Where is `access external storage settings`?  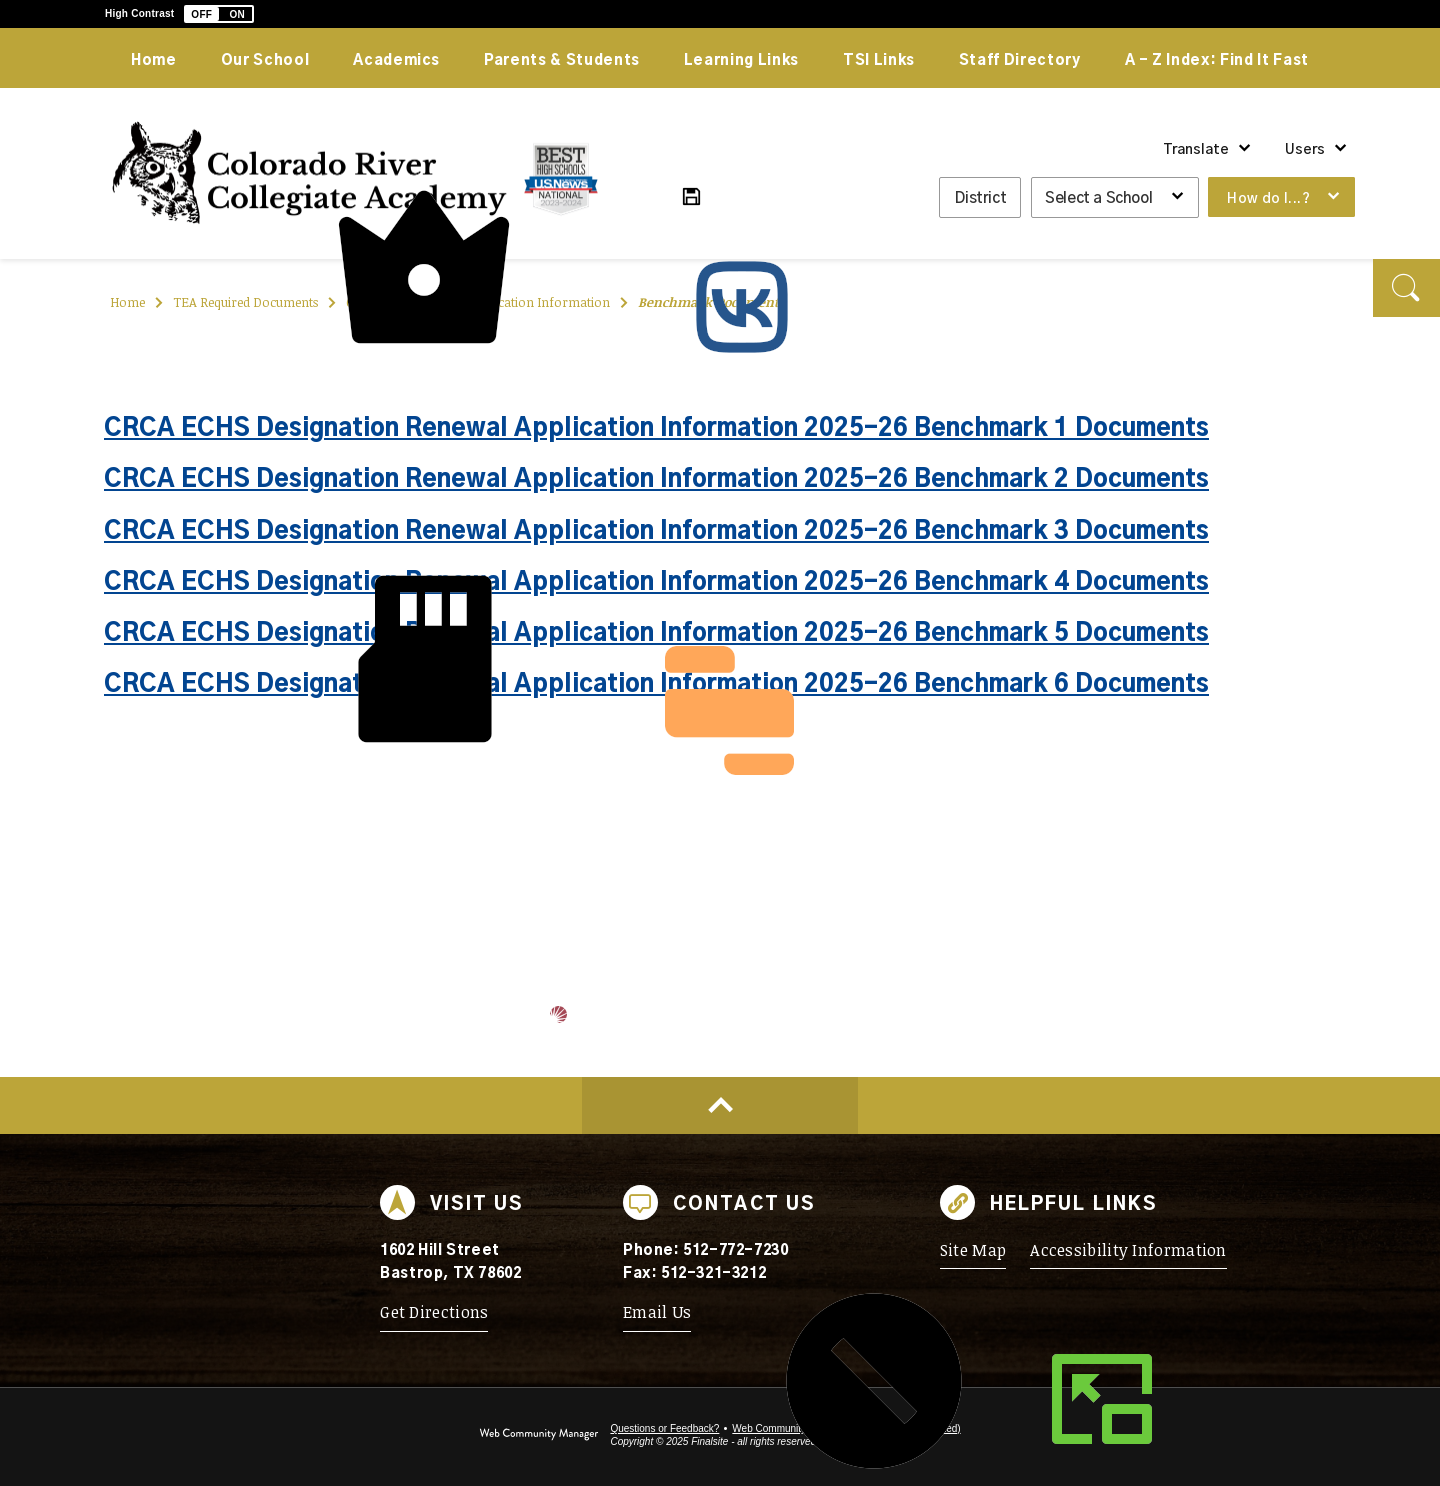 access external storage settings is located at coordinates (425, 659).